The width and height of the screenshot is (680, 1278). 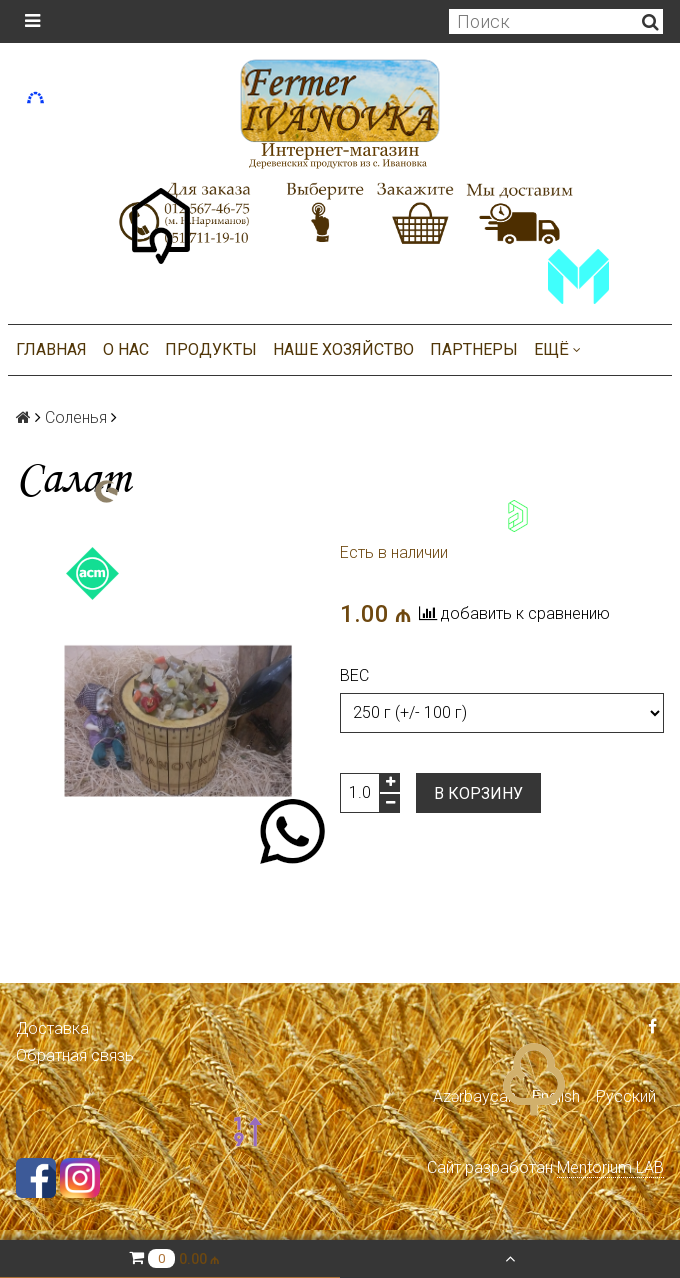 What do you see at coordinates (106, 491) in the screenshot?
I see `shopware e-commerce platform logo` at bounding box center [106, 491].